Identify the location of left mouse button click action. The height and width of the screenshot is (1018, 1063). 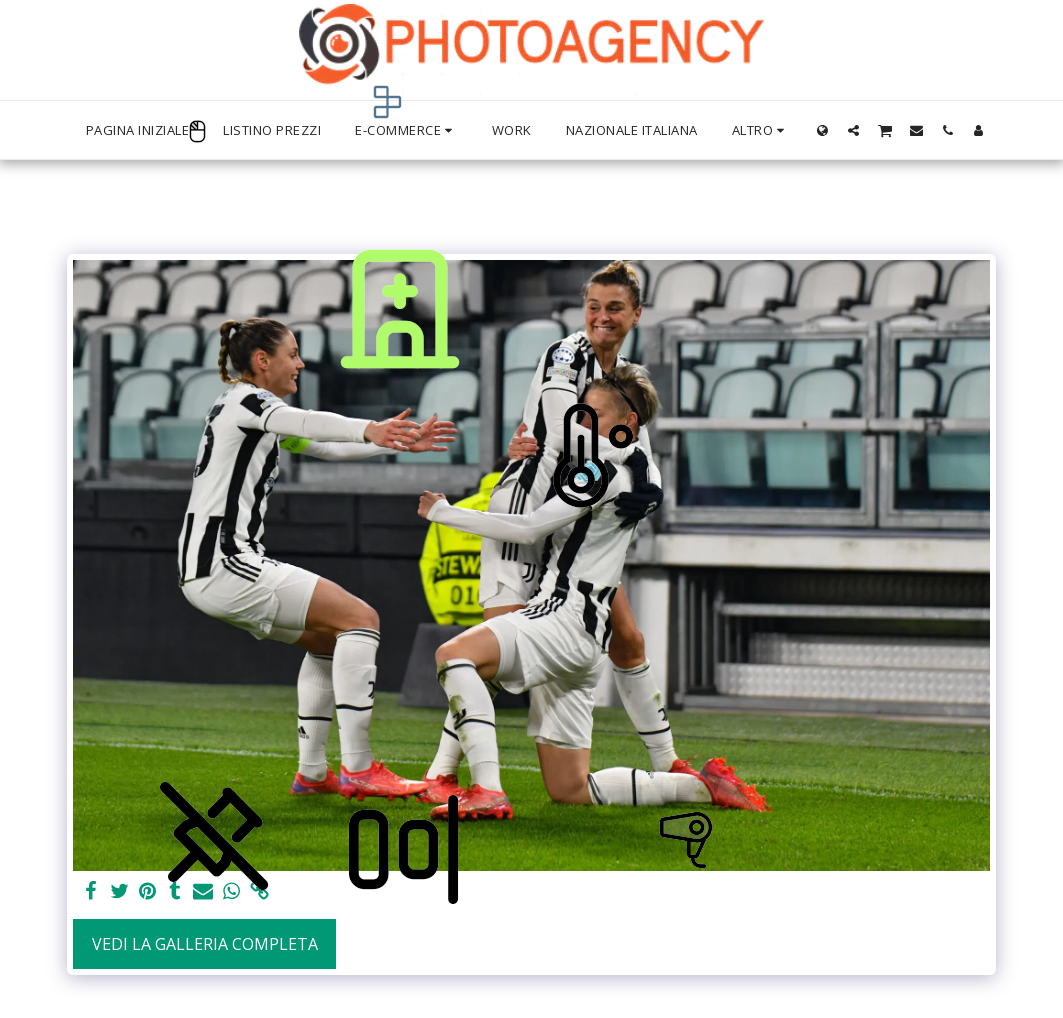
(197, 131).